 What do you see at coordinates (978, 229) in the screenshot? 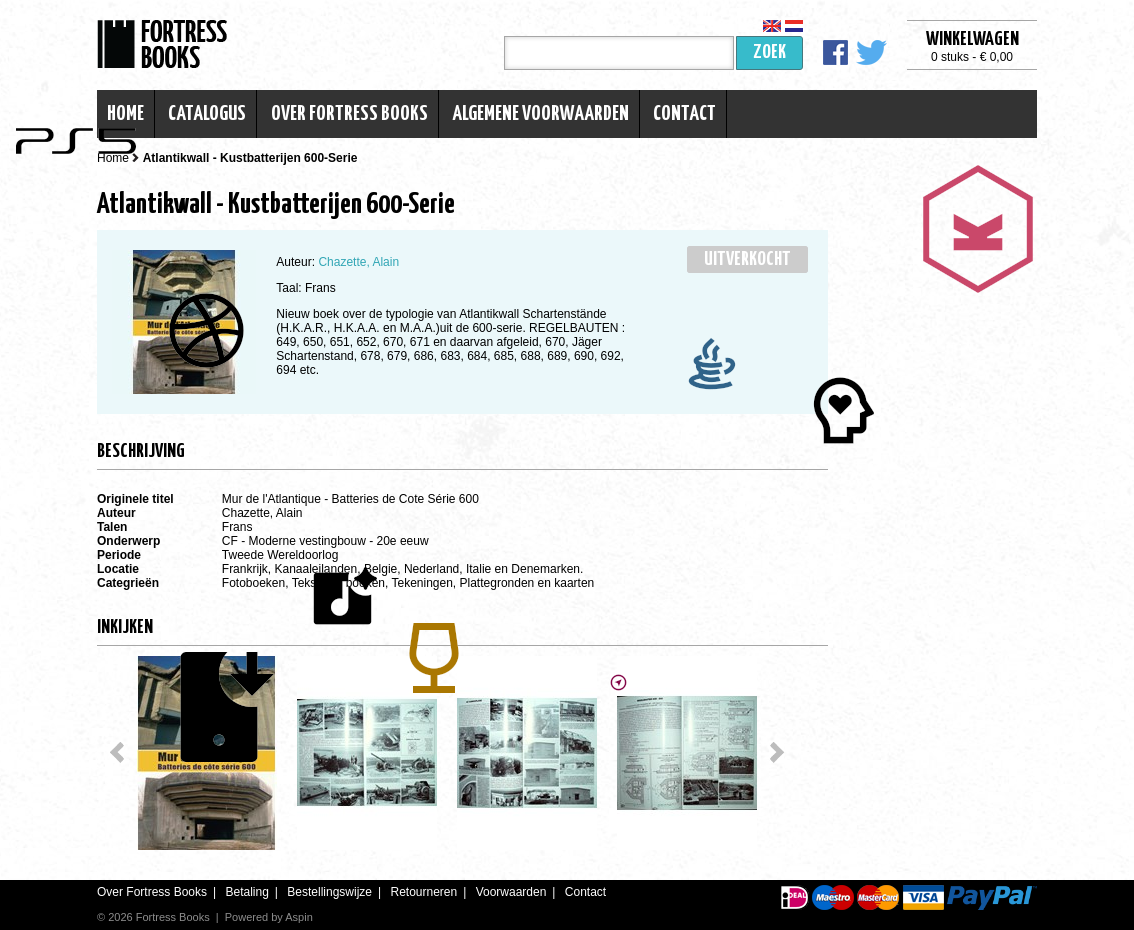
I see `kirby CMS logo` at bounding box center [978, 229].